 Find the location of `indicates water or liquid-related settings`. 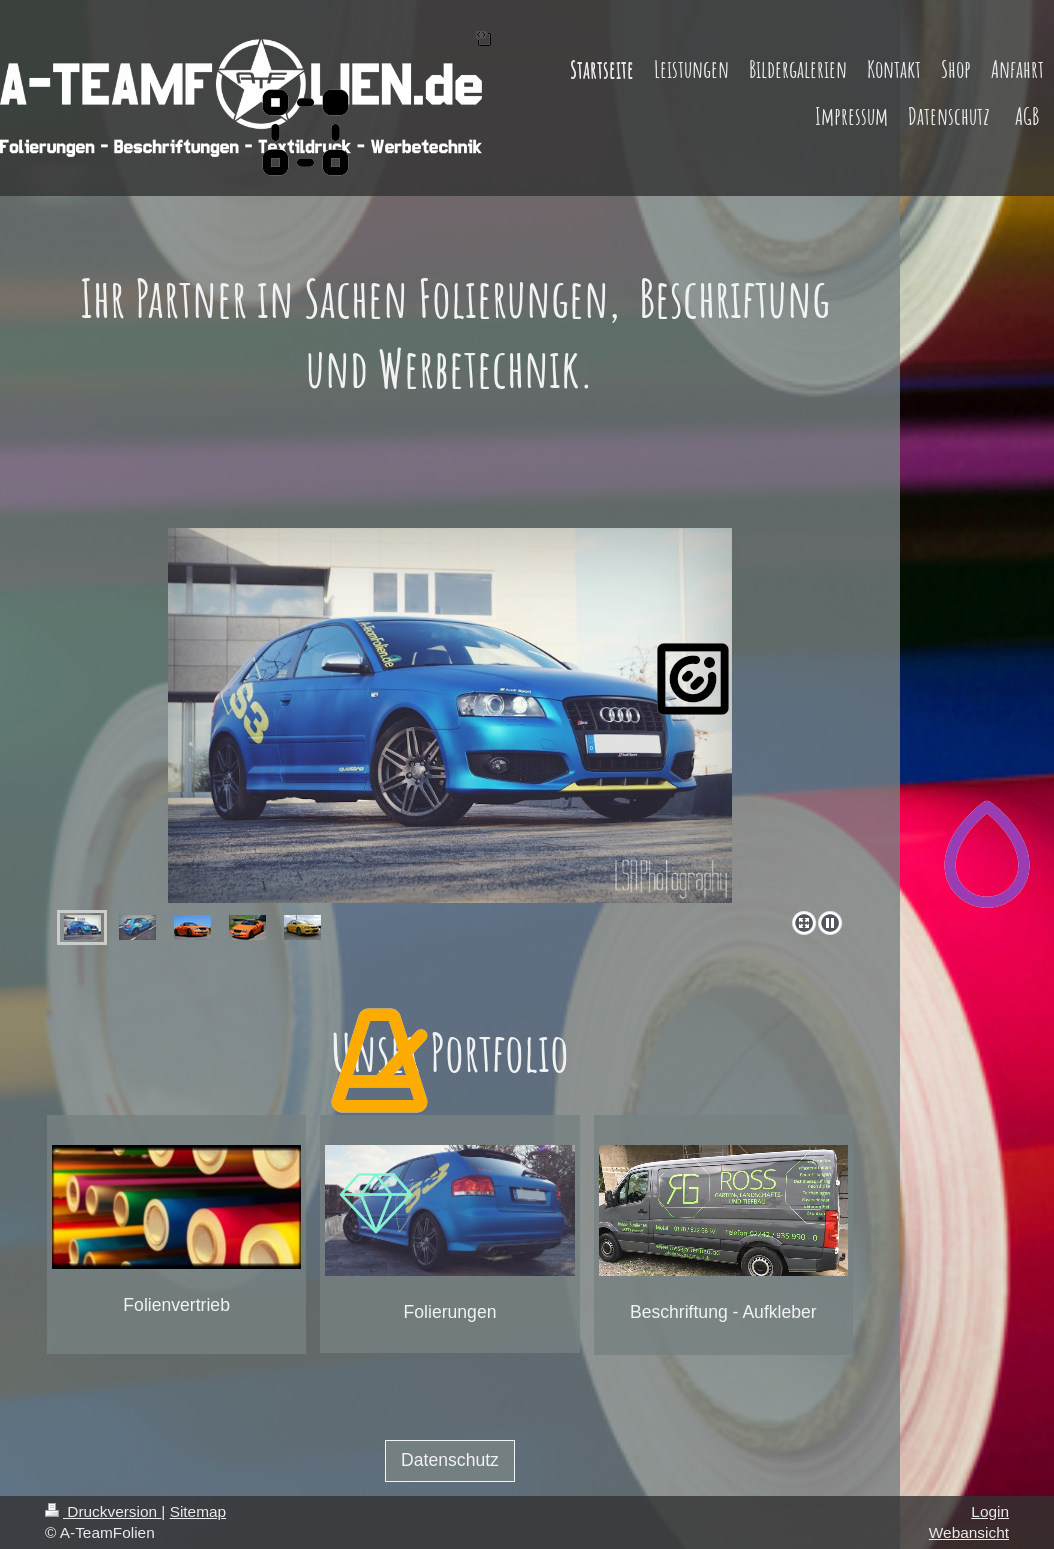

indicates water or liquid-related settings is located at coordinates (987, 858).